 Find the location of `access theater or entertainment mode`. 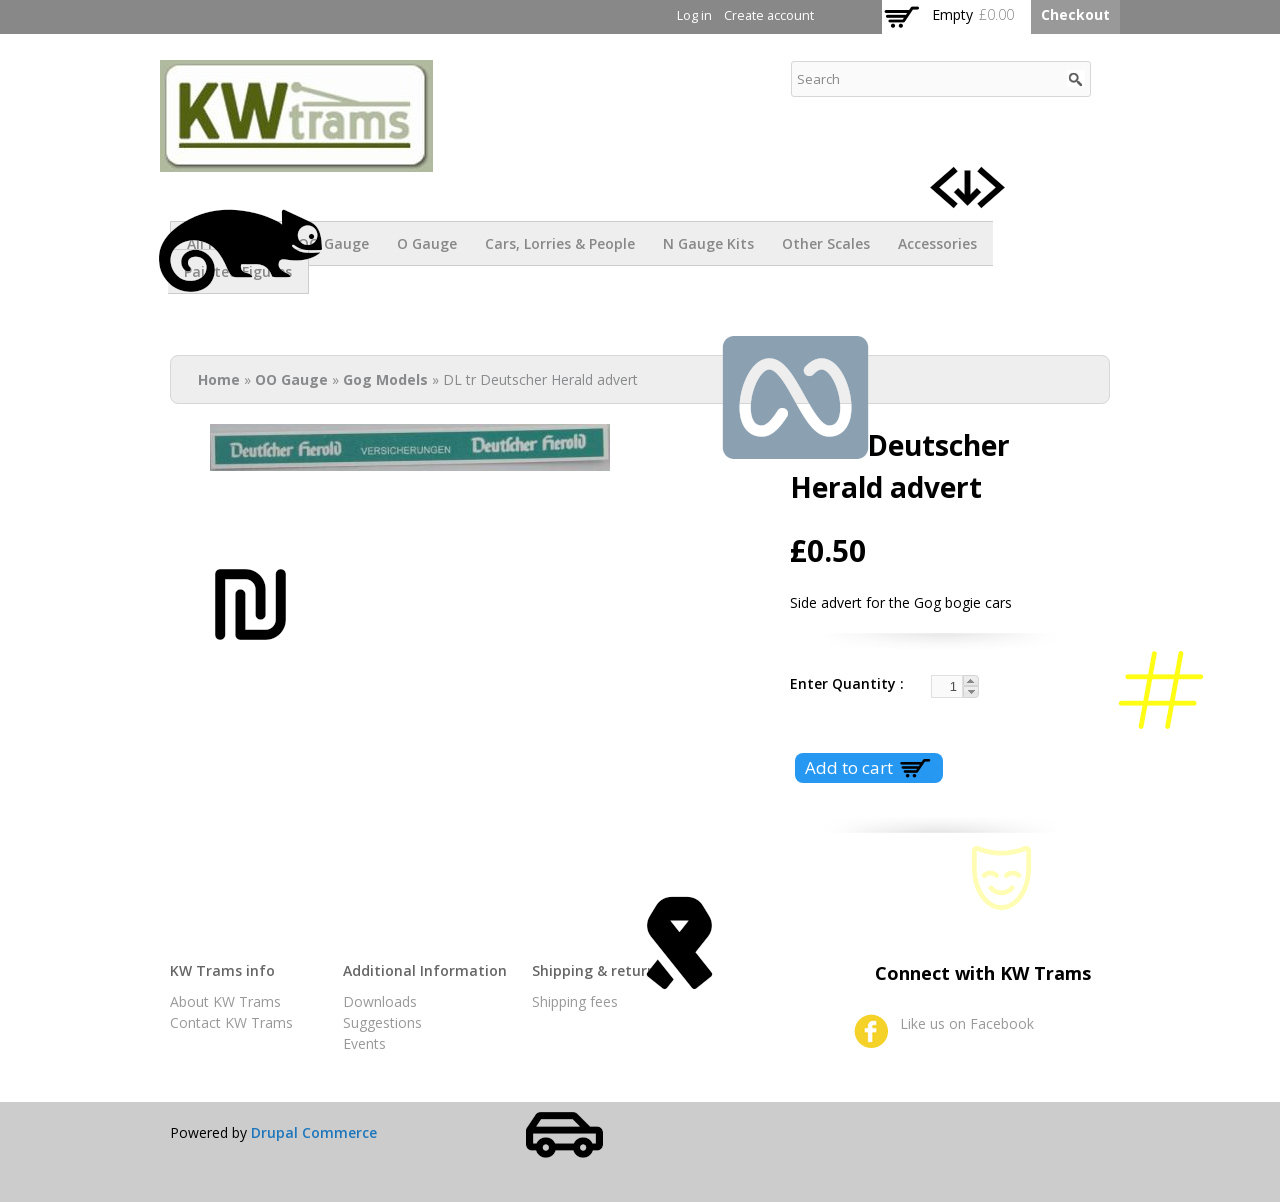

access theater or entertainment mode is located at coordinates (1001, 875).